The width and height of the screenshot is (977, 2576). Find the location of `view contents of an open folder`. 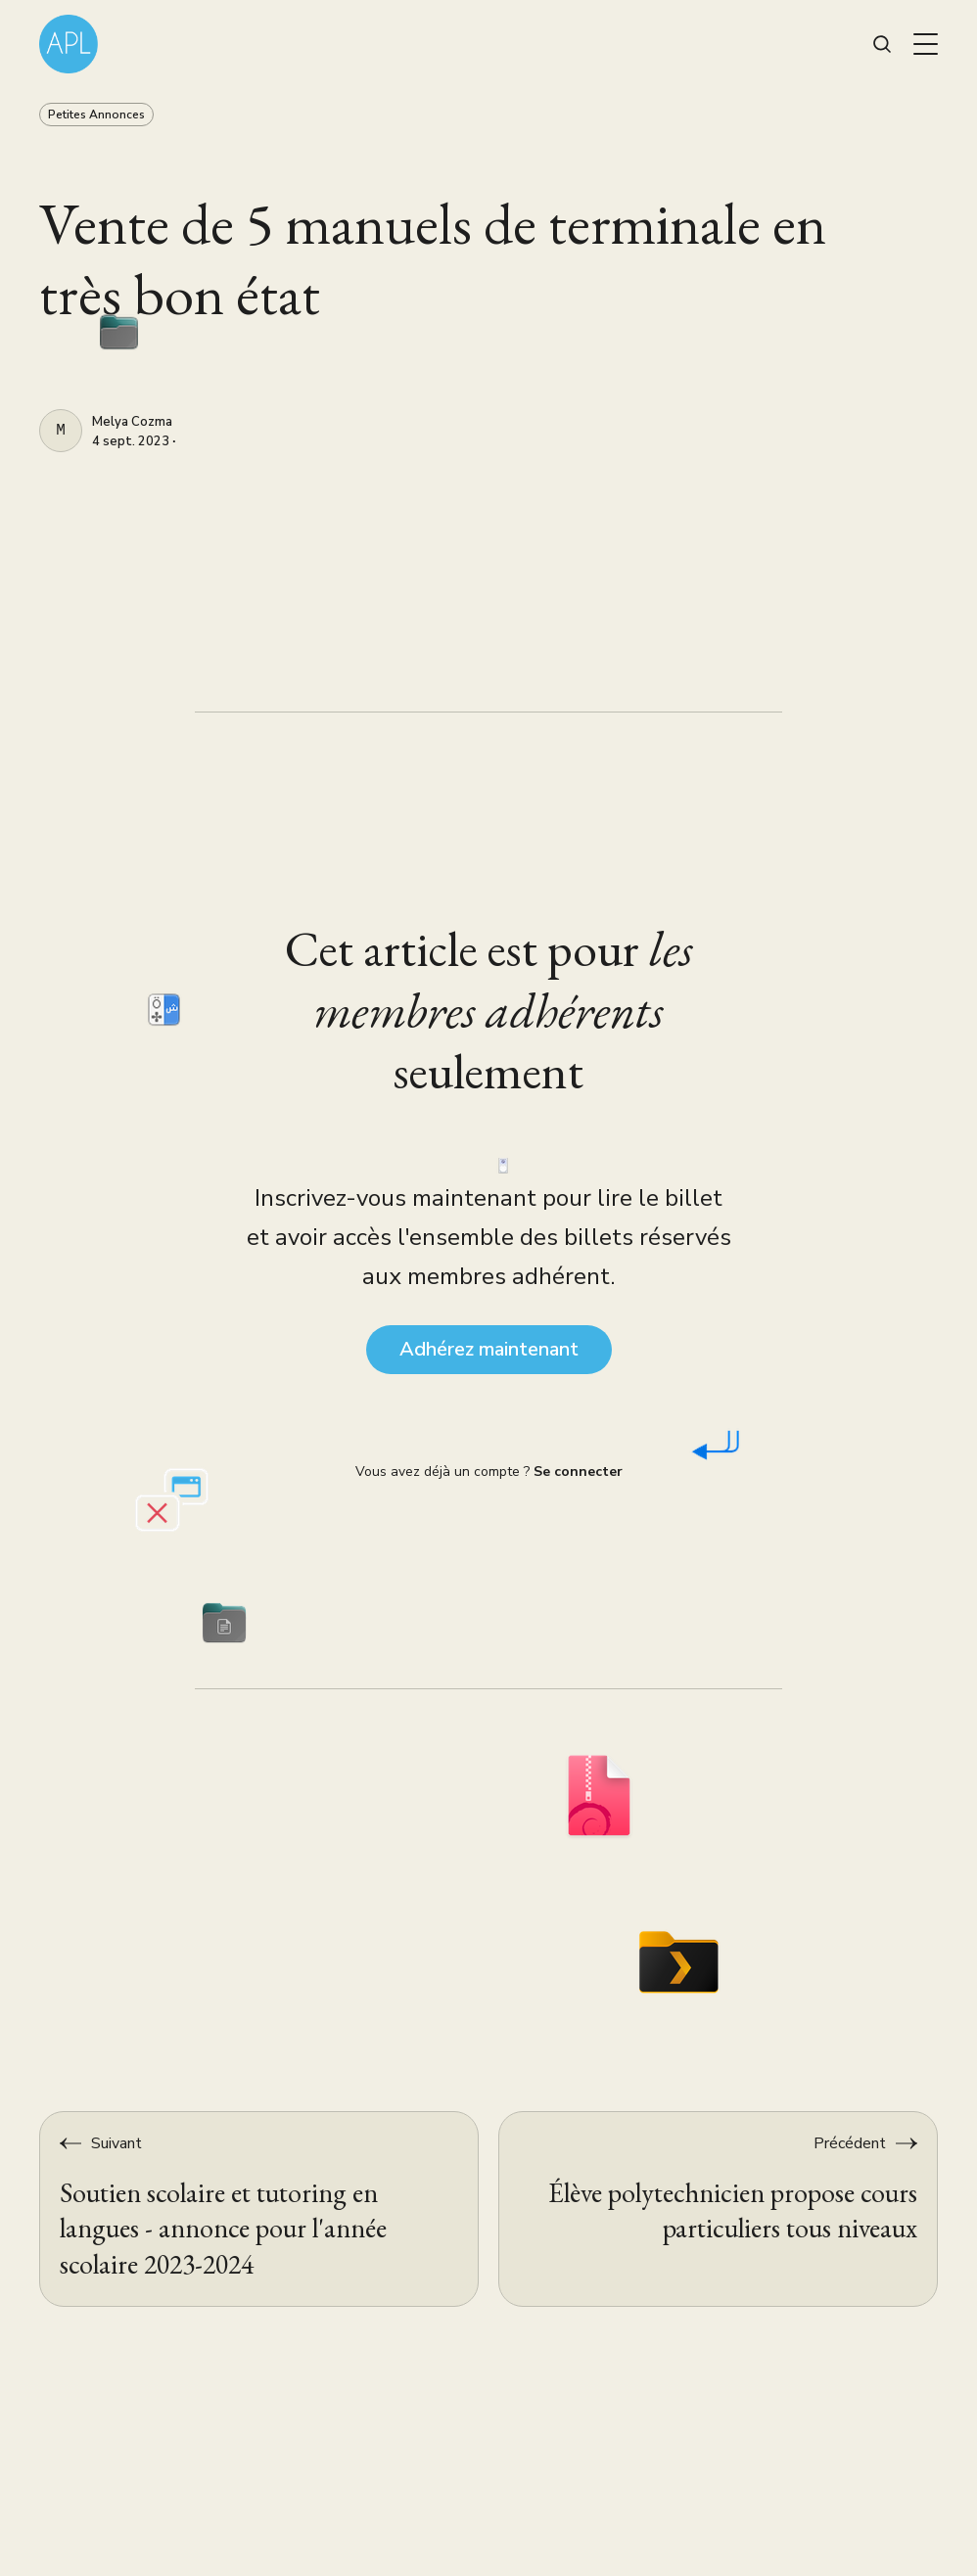

view contents of an open folder is located at coordinates (118, 331).